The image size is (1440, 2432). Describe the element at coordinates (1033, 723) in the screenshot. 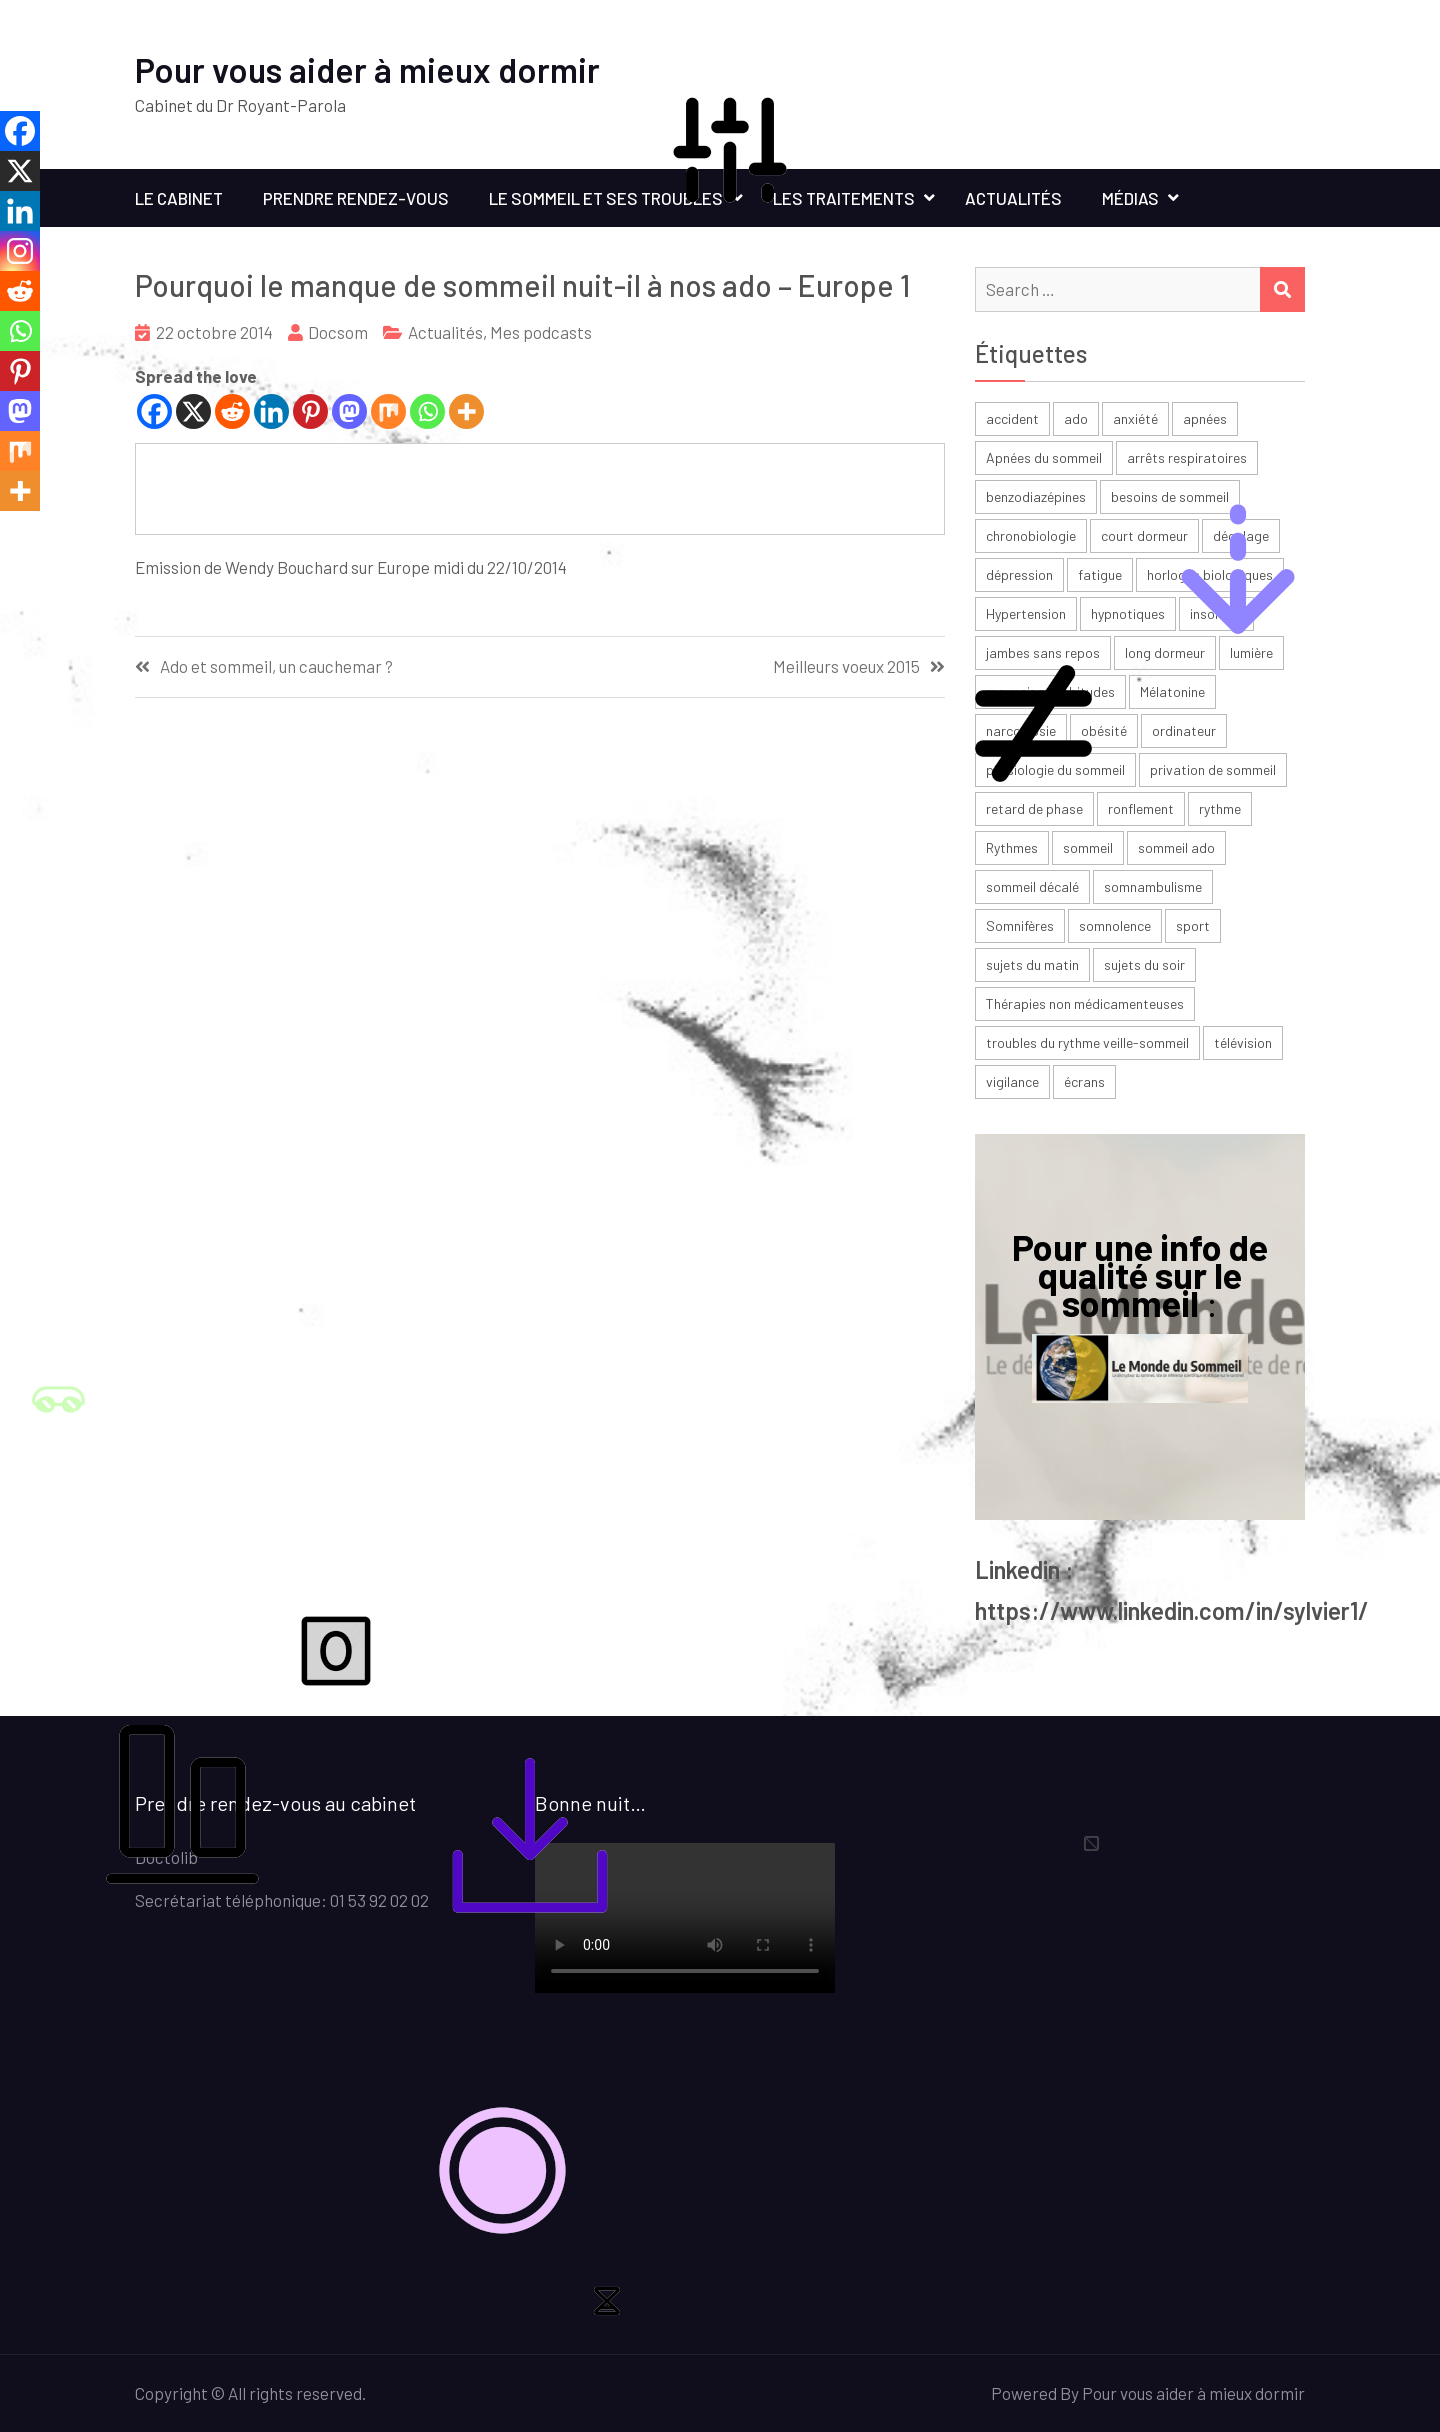

I see `indicates values are not equal or mismatched` at that location.